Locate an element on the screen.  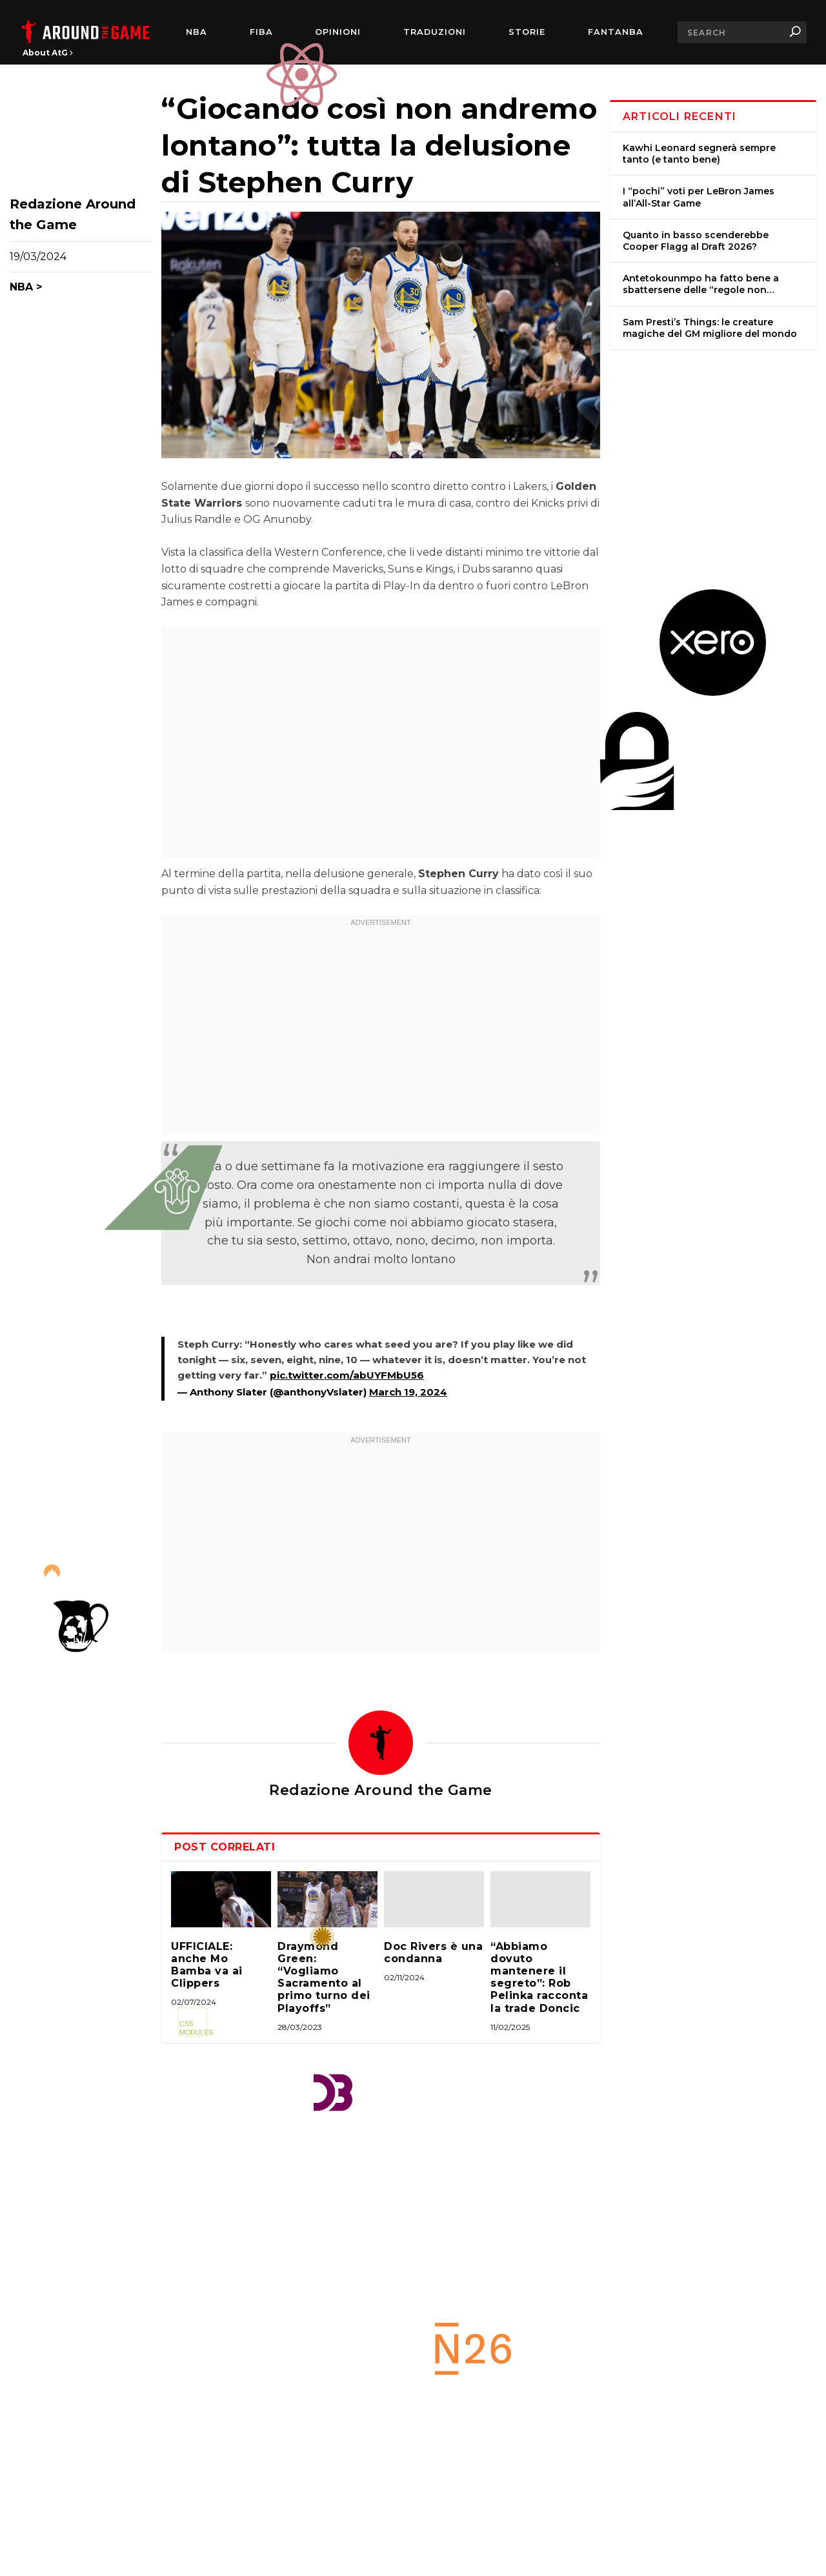
charles web debugging proxy application is located at coordinates (81, 1626).